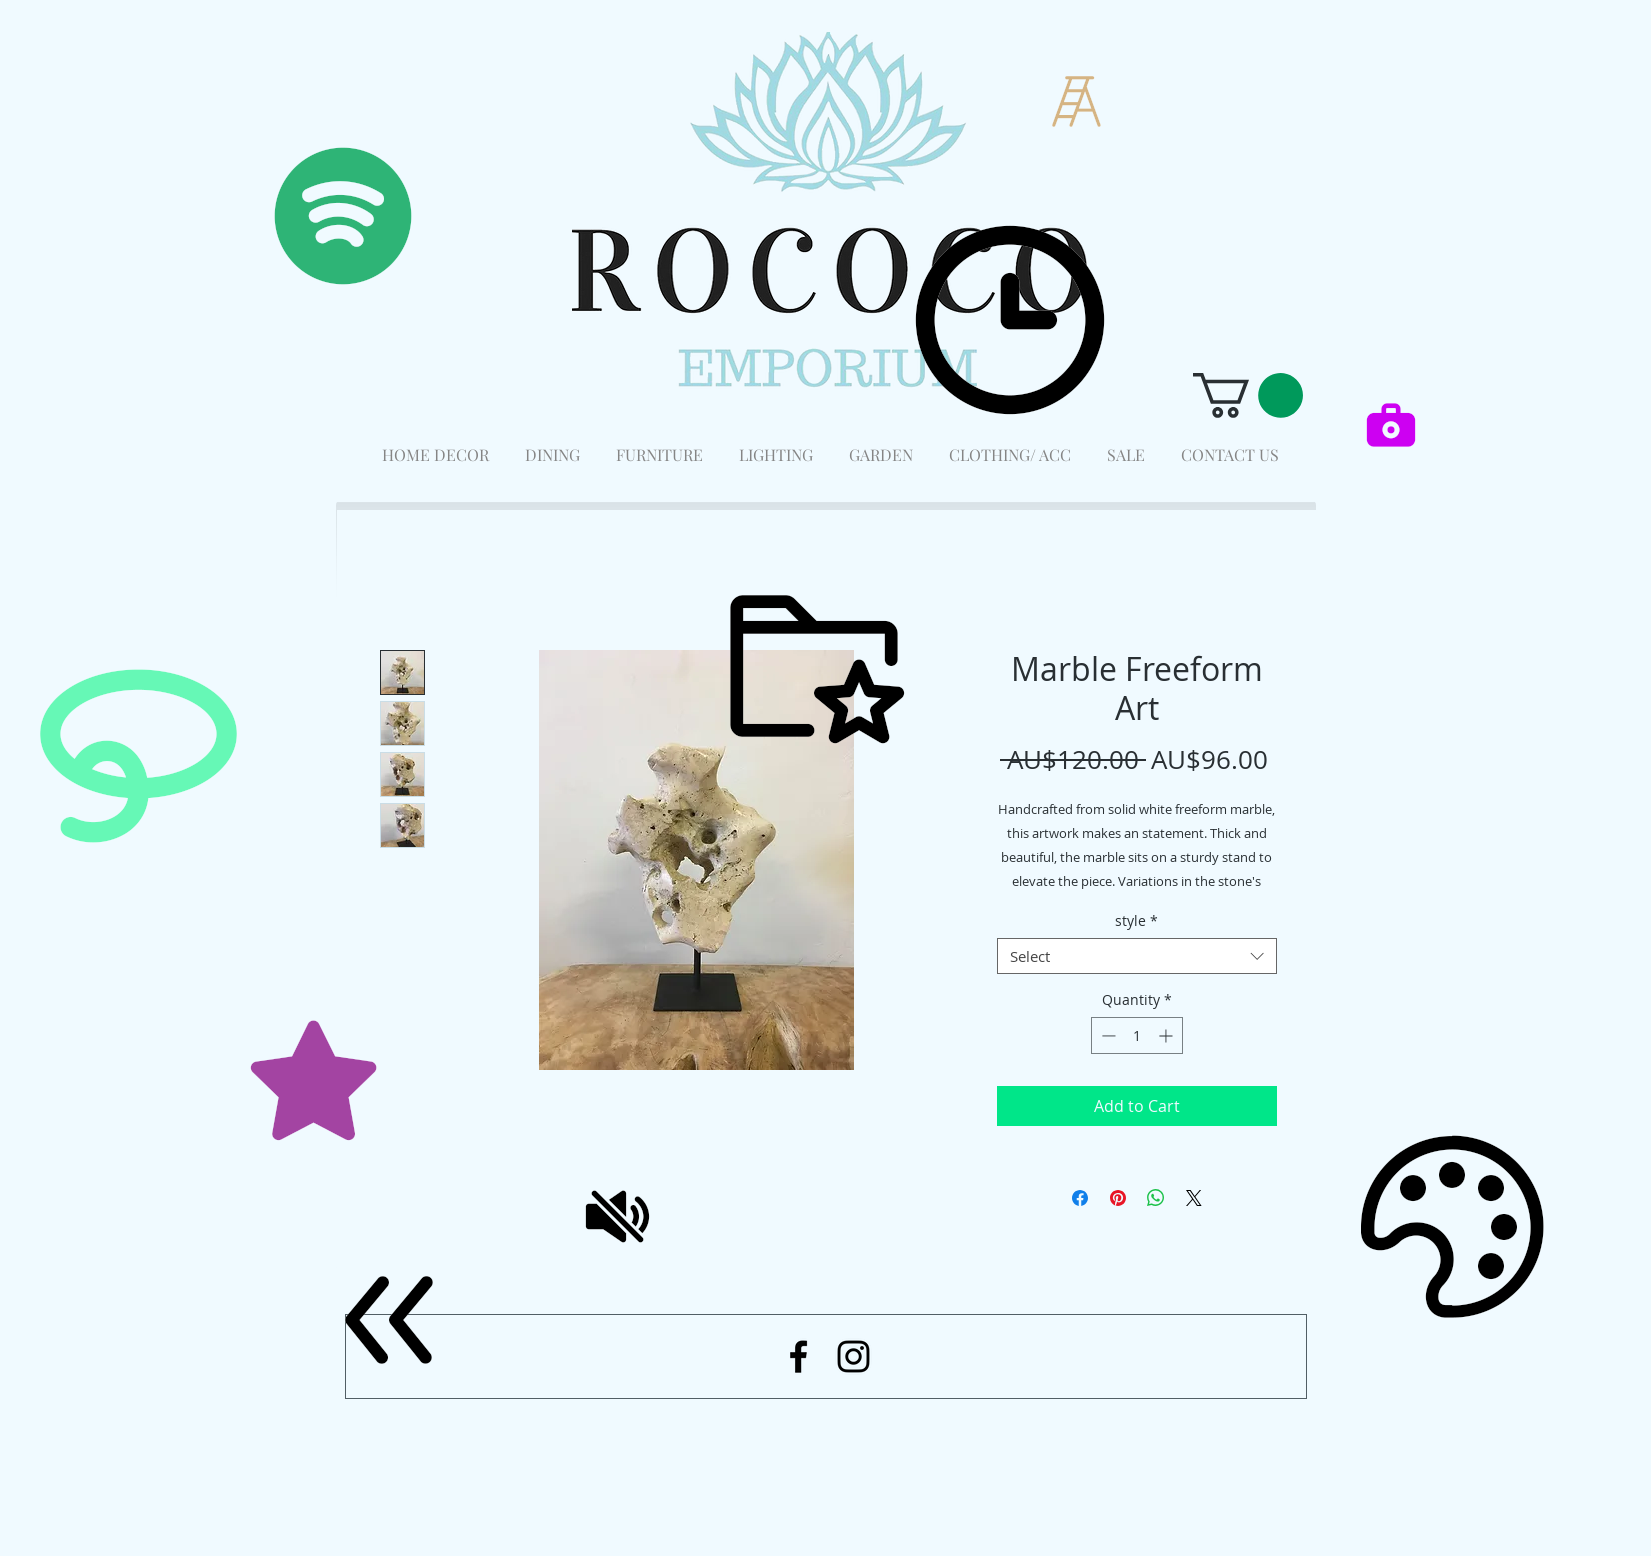 The width and height of the screenshot is (1651, 1556). Describe the element at coordinates (1391, 425) in the screenshot. I see `take a photo` at that location.